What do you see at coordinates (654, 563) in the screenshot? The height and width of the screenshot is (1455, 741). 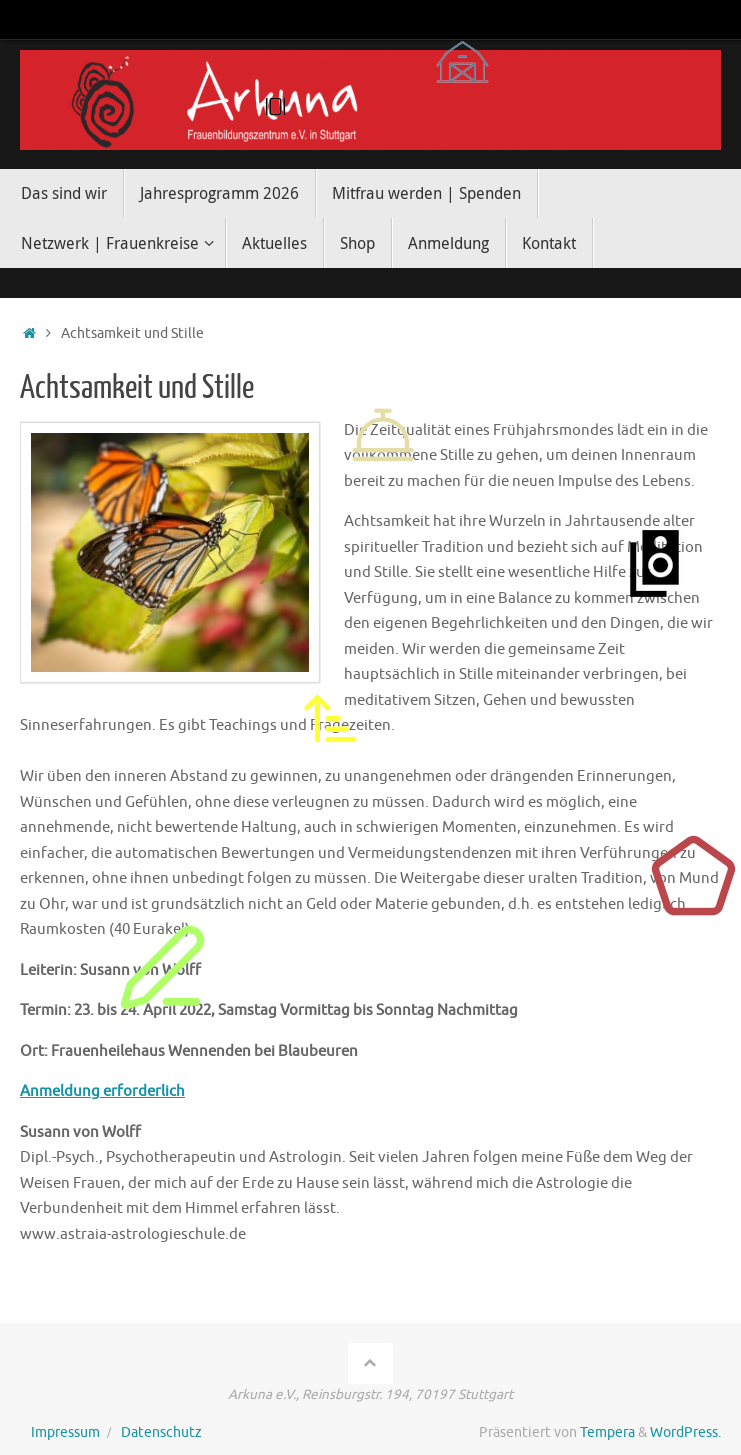 I see `manage connected speaker devices` at bounding box center [654, 563].